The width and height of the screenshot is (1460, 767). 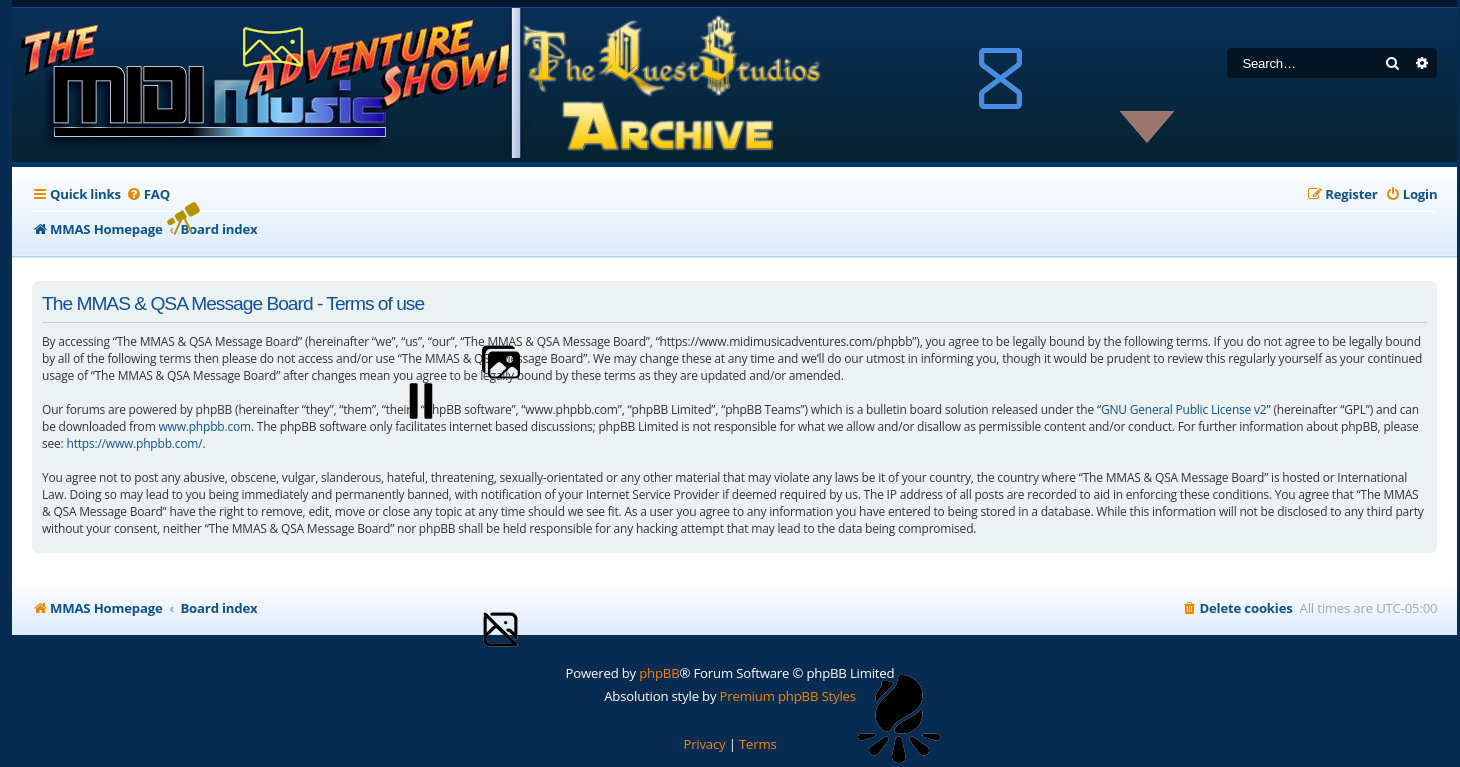 I want to click on pause media playback, so click(x=421, y=401).